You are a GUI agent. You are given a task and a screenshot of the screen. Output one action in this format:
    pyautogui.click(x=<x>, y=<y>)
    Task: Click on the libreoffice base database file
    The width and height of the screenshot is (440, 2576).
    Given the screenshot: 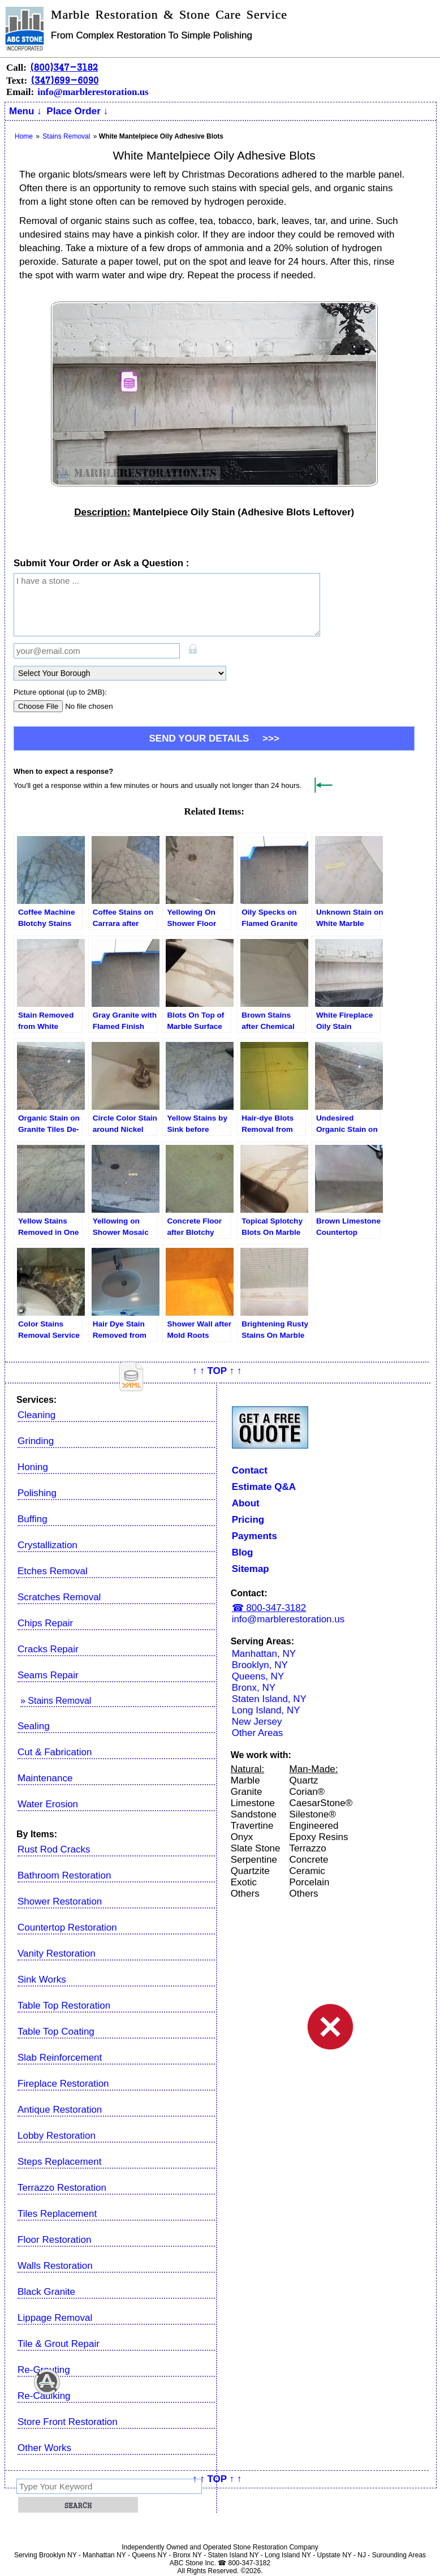 What is the action you would take?
    pyautogui.click(x=129, y=381)
    